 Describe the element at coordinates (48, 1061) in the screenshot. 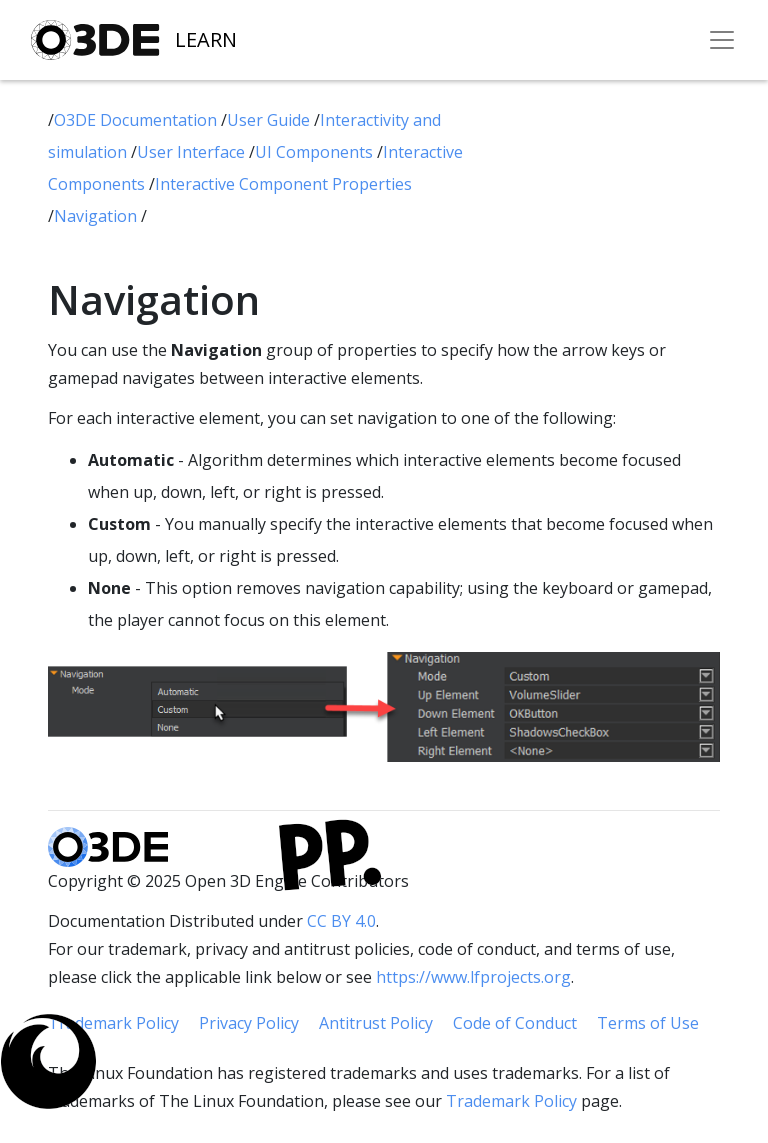

I see `open Firefox browser` at that location.